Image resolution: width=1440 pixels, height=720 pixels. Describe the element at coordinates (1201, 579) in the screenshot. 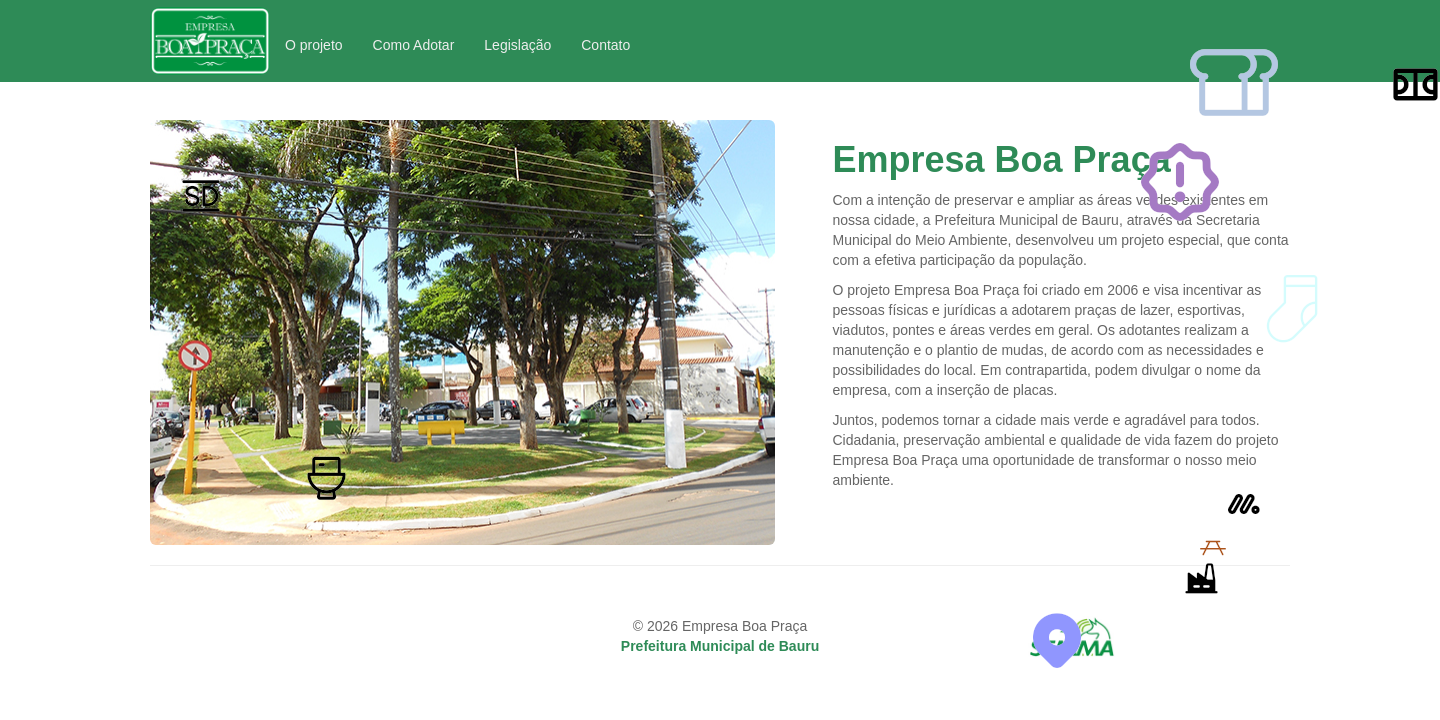

I see `view manufacturing or production settings` at that location.